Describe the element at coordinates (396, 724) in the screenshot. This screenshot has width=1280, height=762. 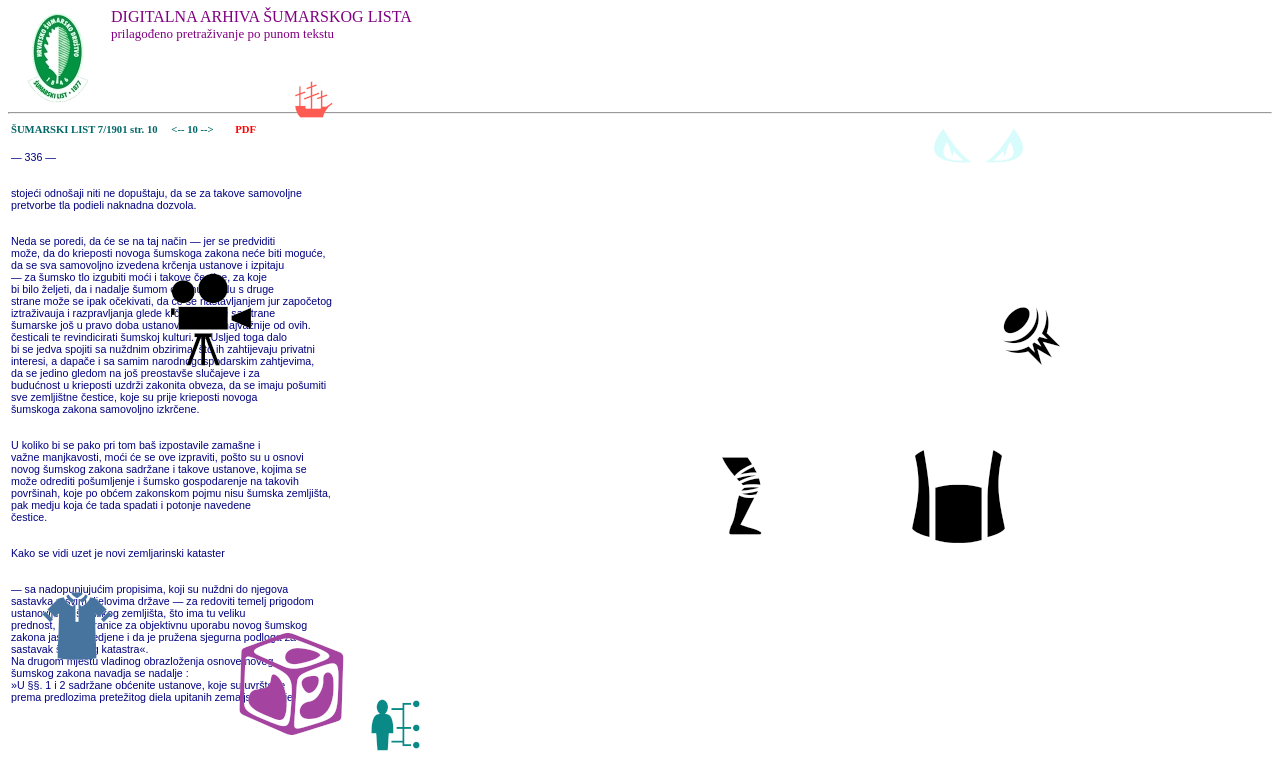
I see `view character skills or abilities` at that location.